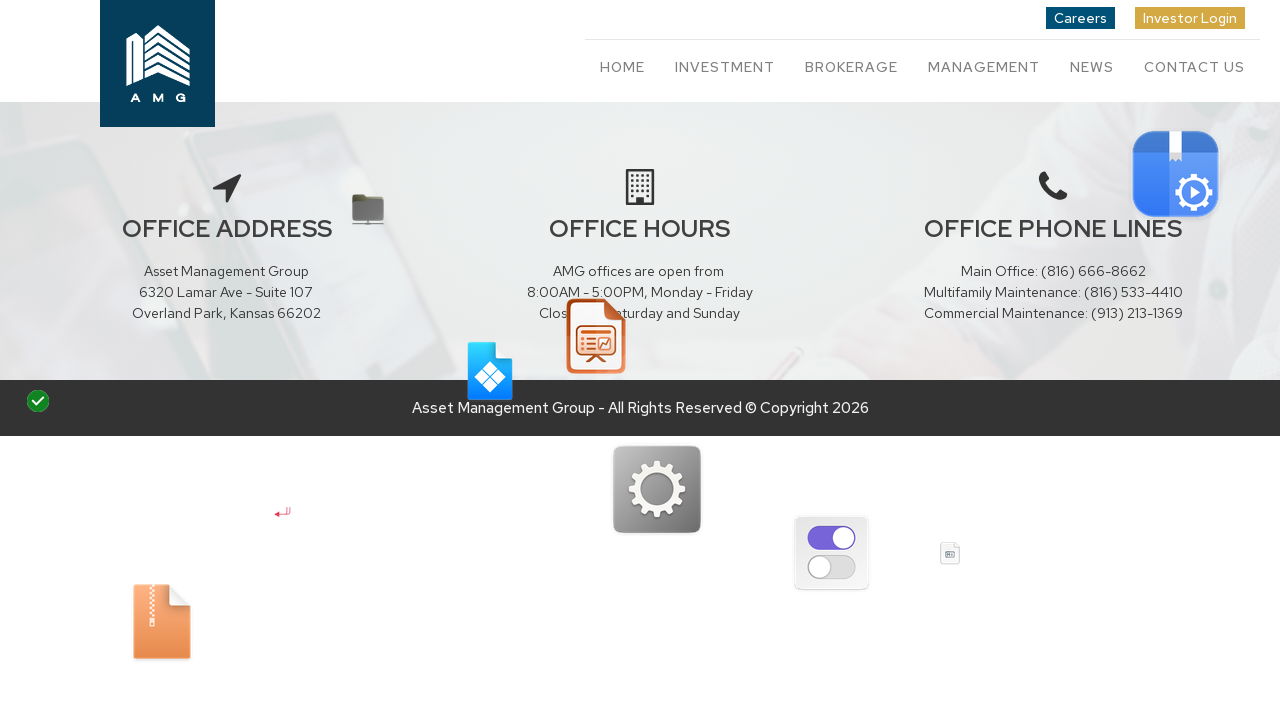 The image size is (1280, 720). I want to click on access files stored on a remote server, so click(368, 209).